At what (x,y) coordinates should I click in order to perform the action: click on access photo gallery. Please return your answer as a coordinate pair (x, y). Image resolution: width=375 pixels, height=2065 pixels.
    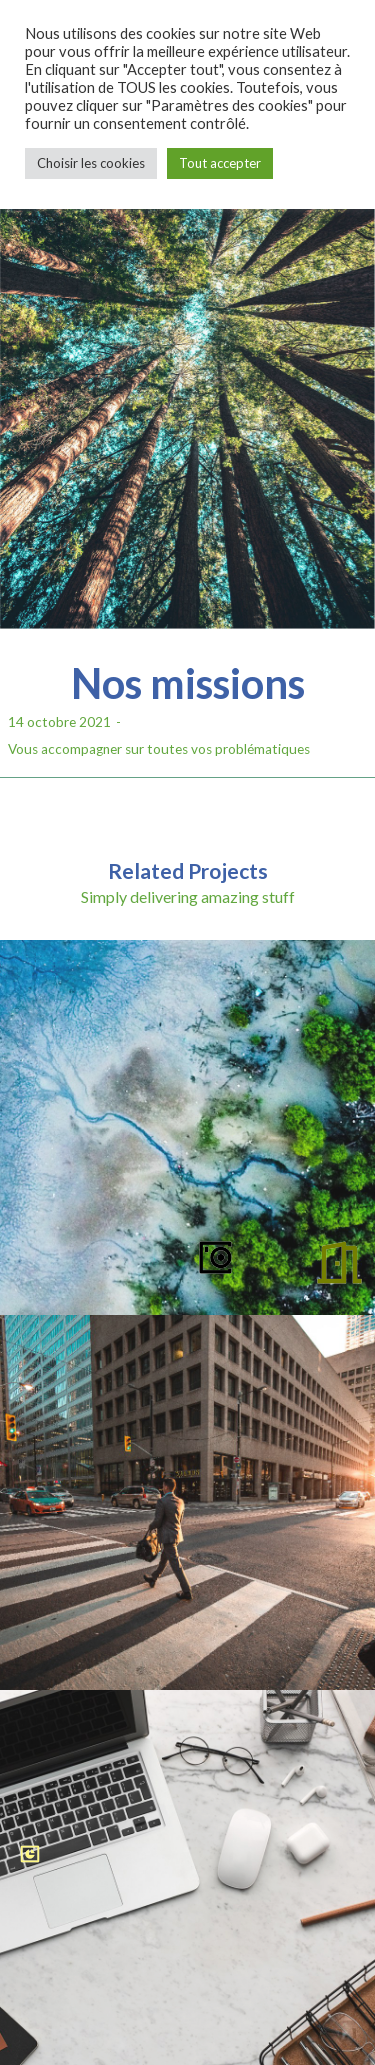
    Looking at the image, I should click on (215, 1257).